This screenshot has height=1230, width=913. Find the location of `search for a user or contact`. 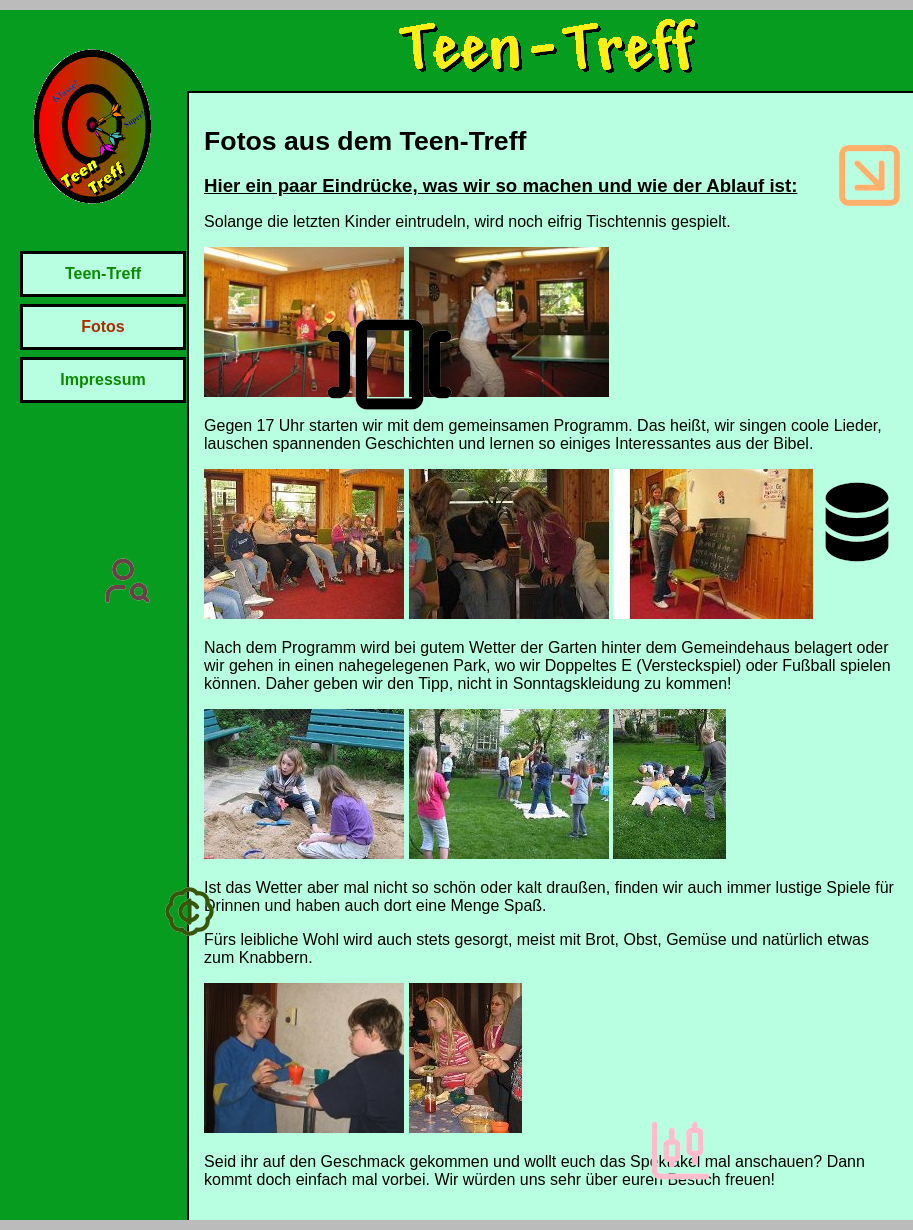

search for a user or contact is located at coordinates (127, 580).